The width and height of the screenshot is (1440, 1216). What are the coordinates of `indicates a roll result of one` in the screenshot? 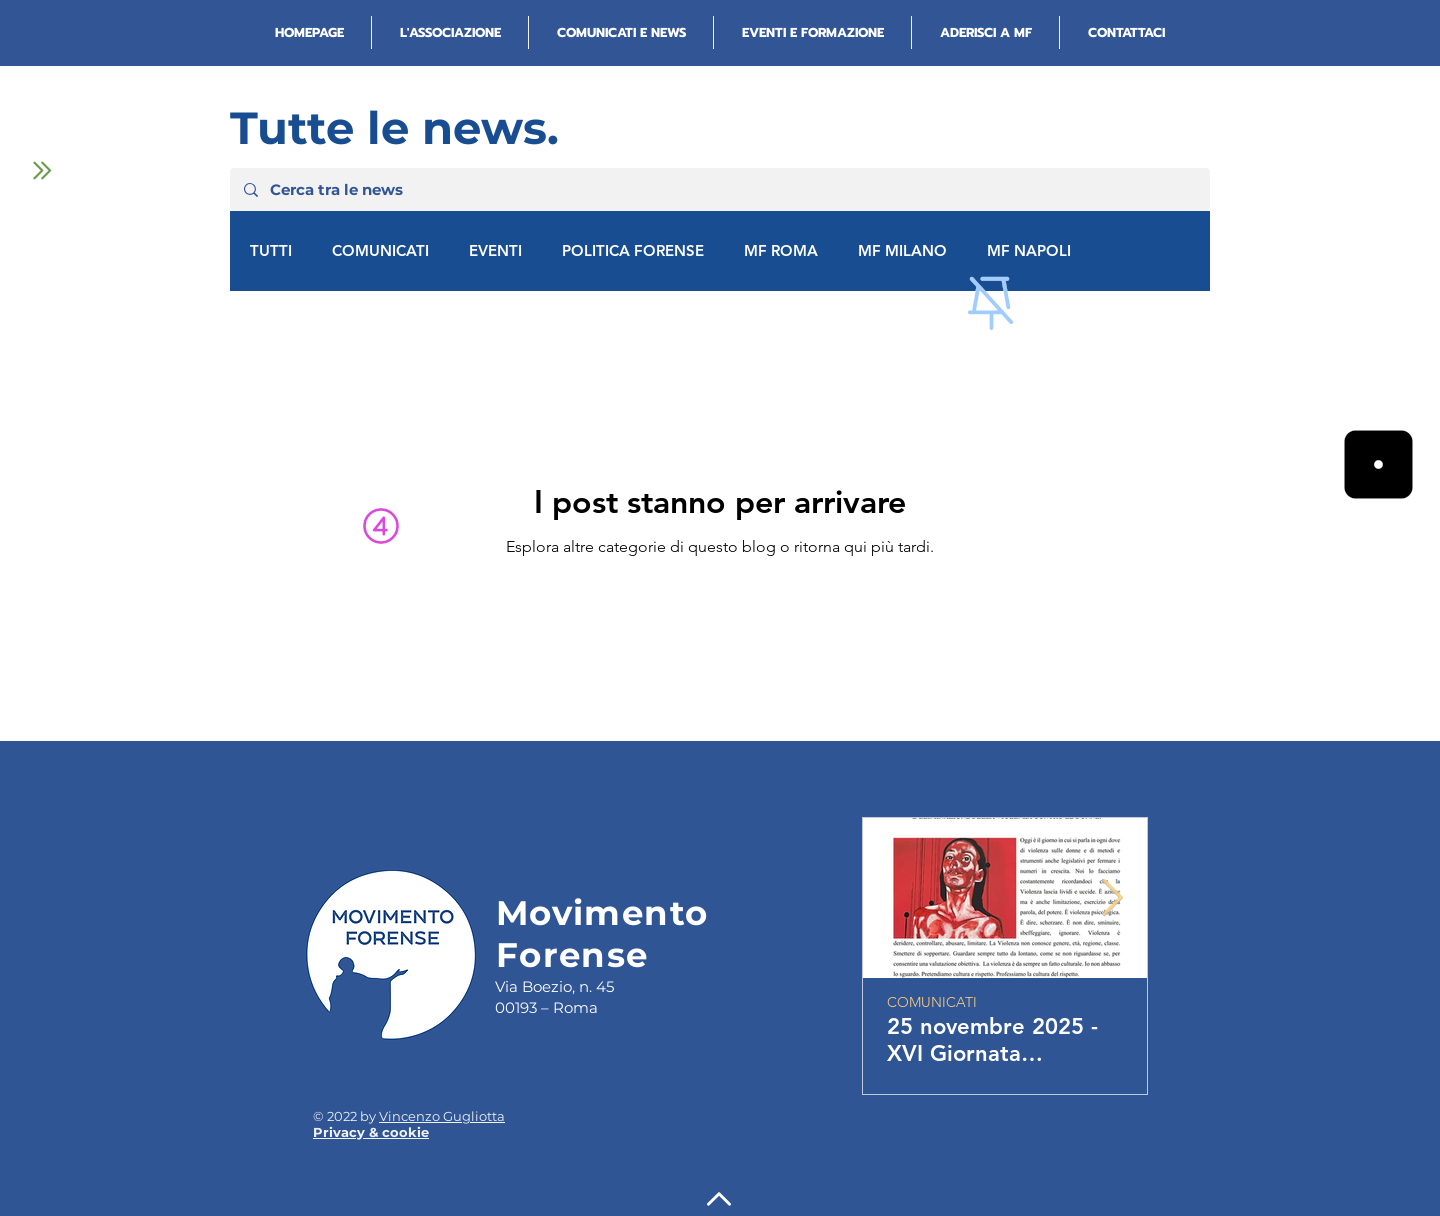 It's located at (1378, 464).